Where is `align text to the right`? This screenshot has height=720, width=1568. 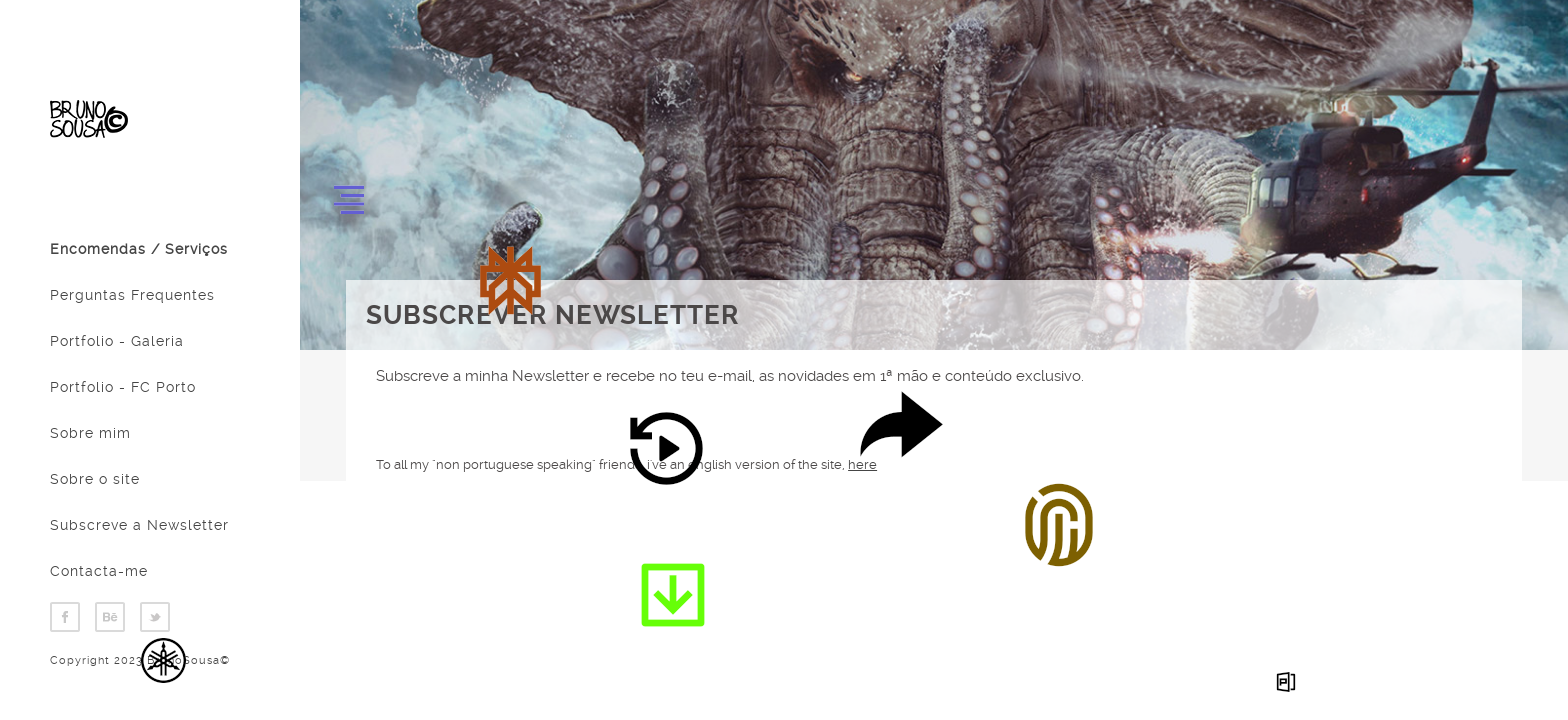 align text to the right is located at coordinates (349, 199).